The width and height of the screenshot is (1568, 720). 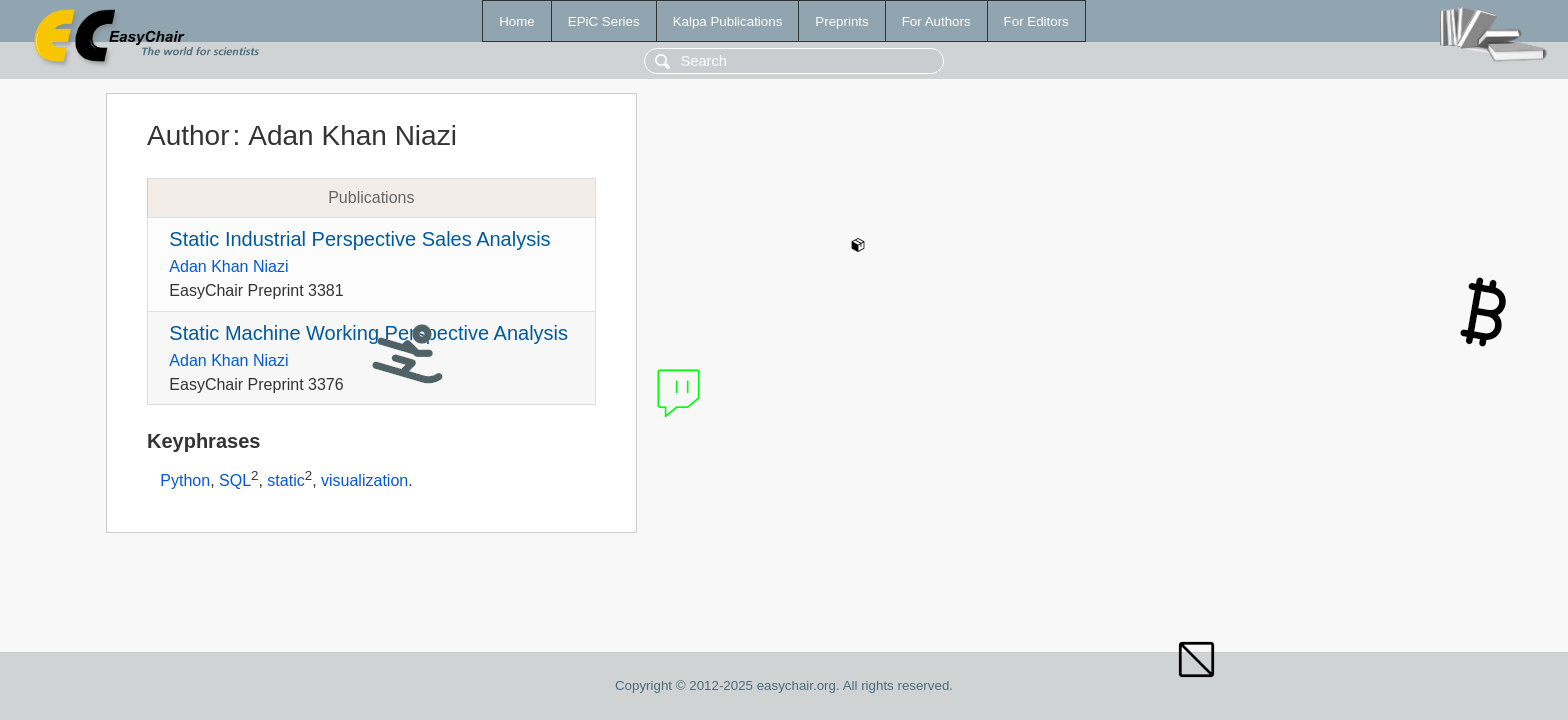 I want to click on access skiing or winter sports activities, so click(x=407, y=354).